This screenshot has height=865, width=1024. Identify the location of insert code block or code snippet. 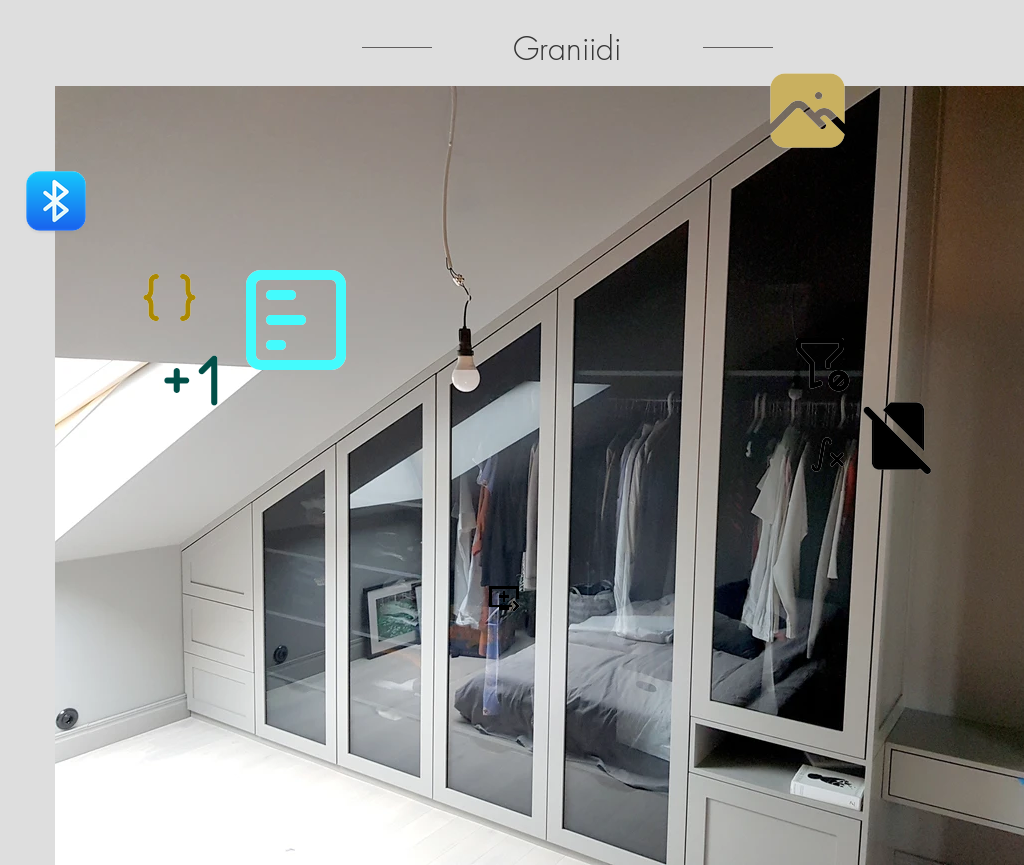
(169, 297).